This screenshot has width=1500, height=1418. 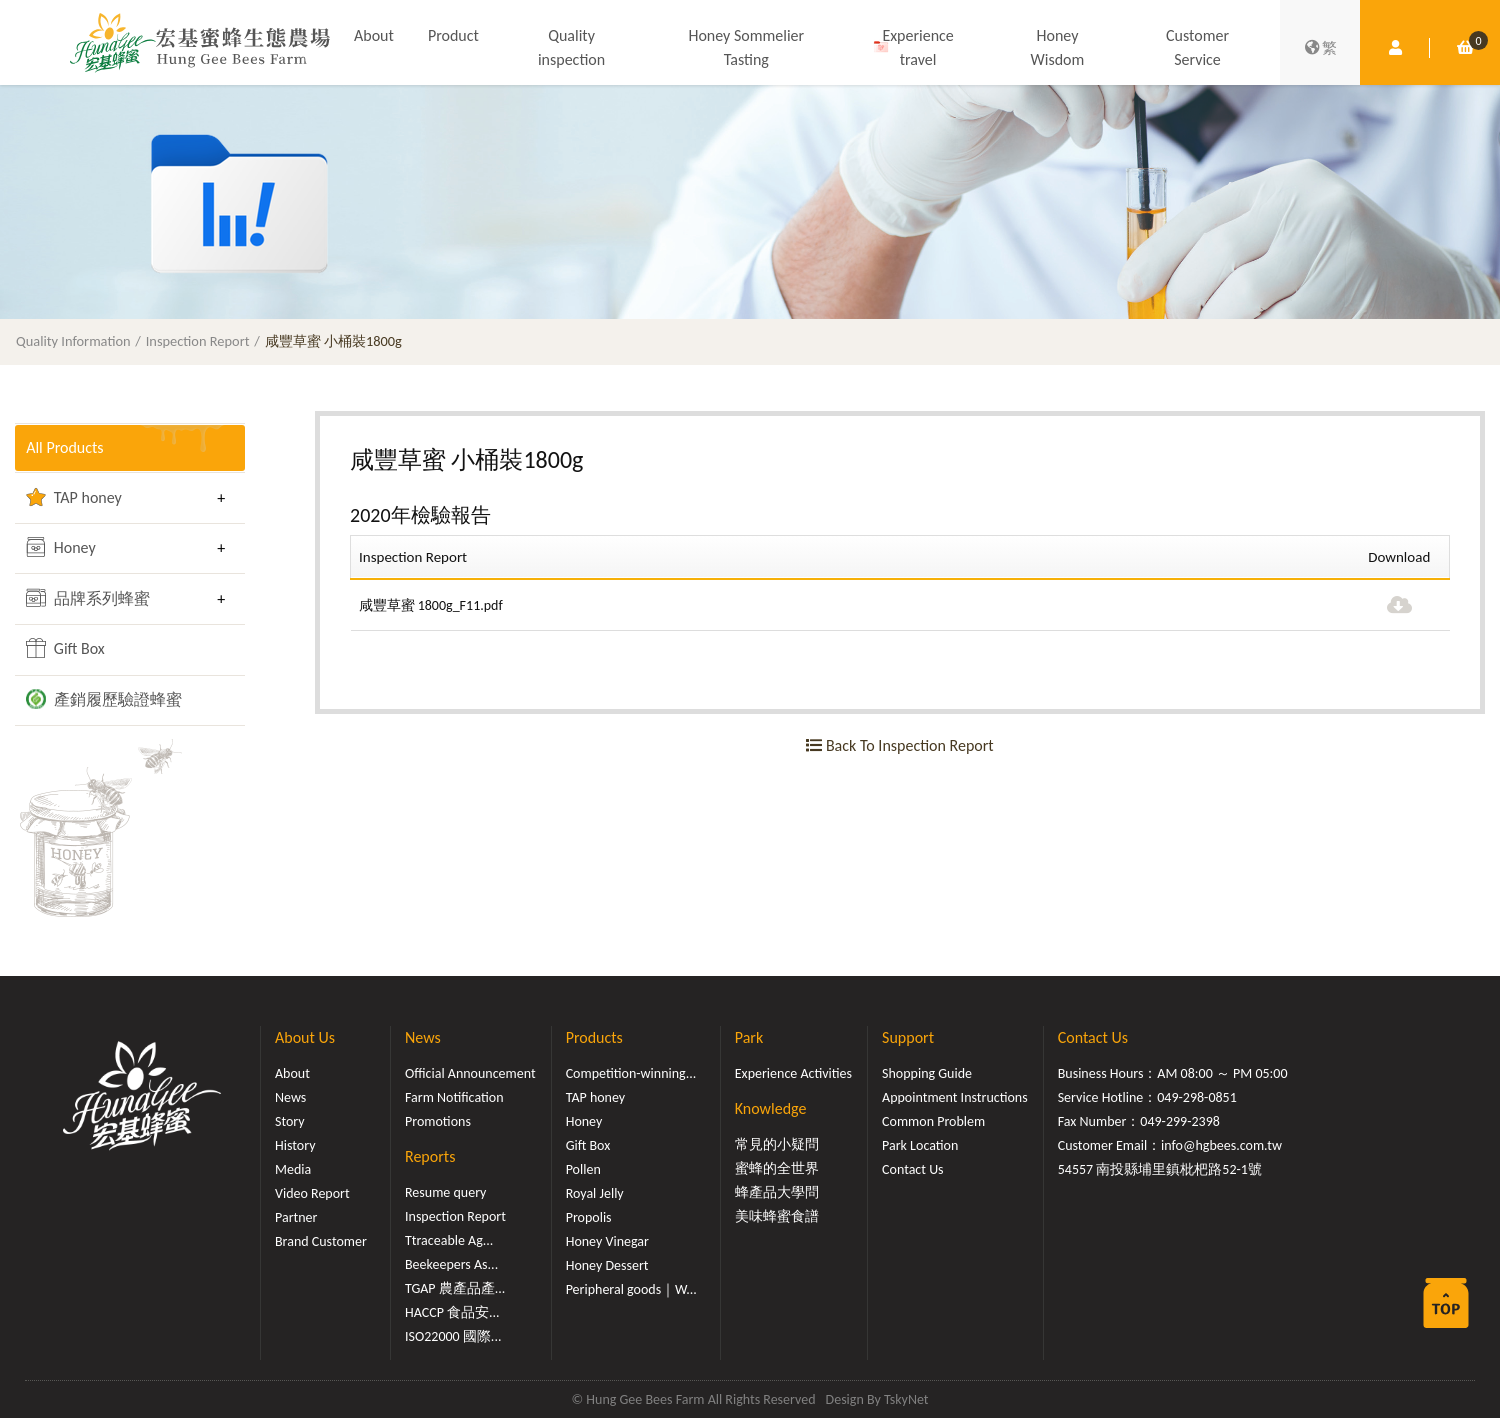 What do you see at coordinates (238, 208) in the screenshot?
I see `open 4k downloader files folder` at bounding box center [238, 208].